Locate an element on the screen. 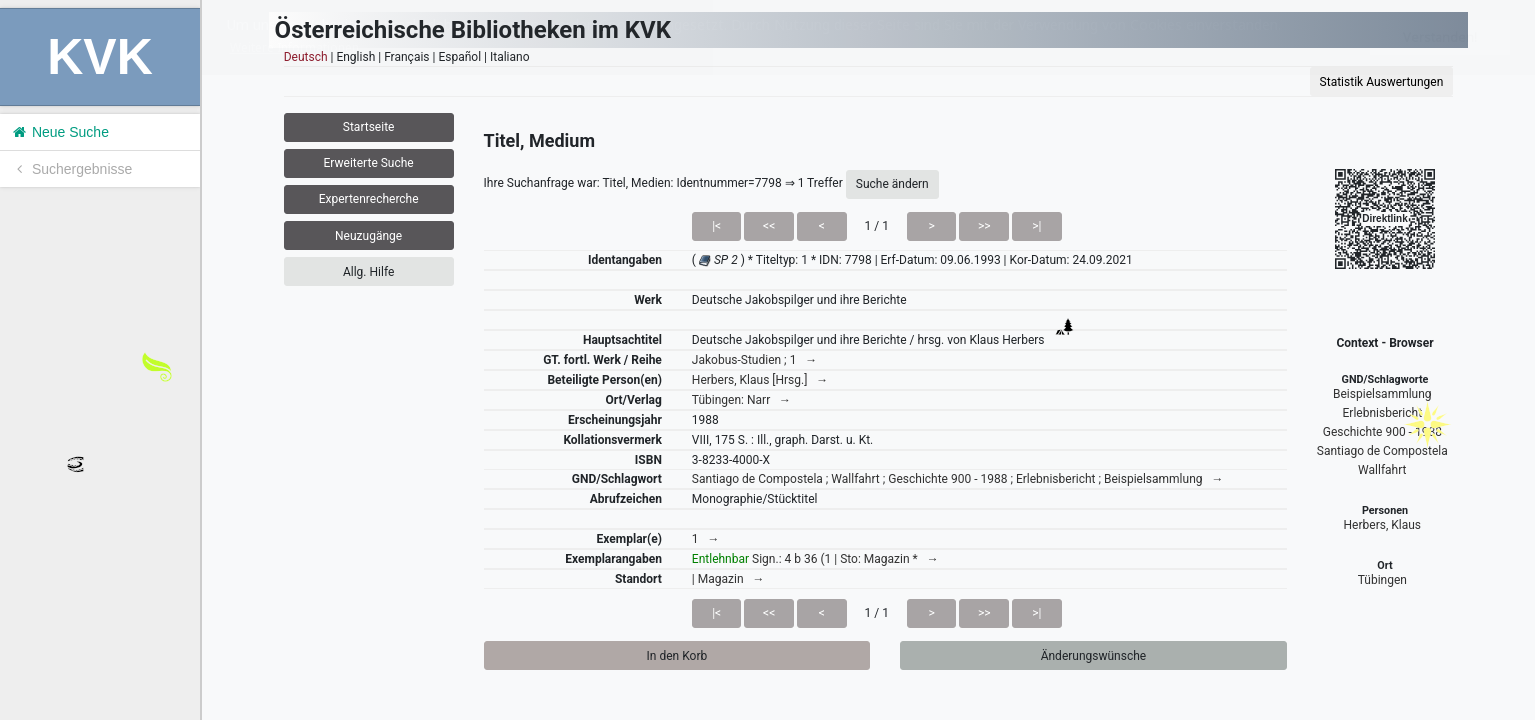  indicates a hazard or danger zone in gameplay is located at coordinates (1427, 424).